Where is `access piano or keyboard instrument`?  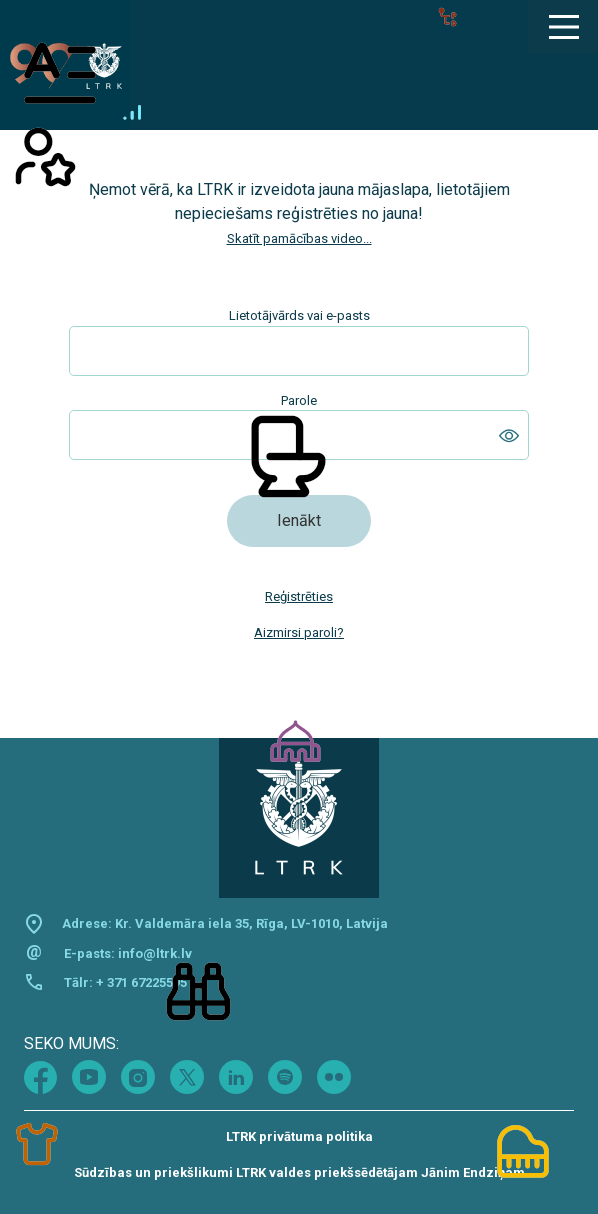 access piano or keyboard instrument is located at coordinates (523, 1152).